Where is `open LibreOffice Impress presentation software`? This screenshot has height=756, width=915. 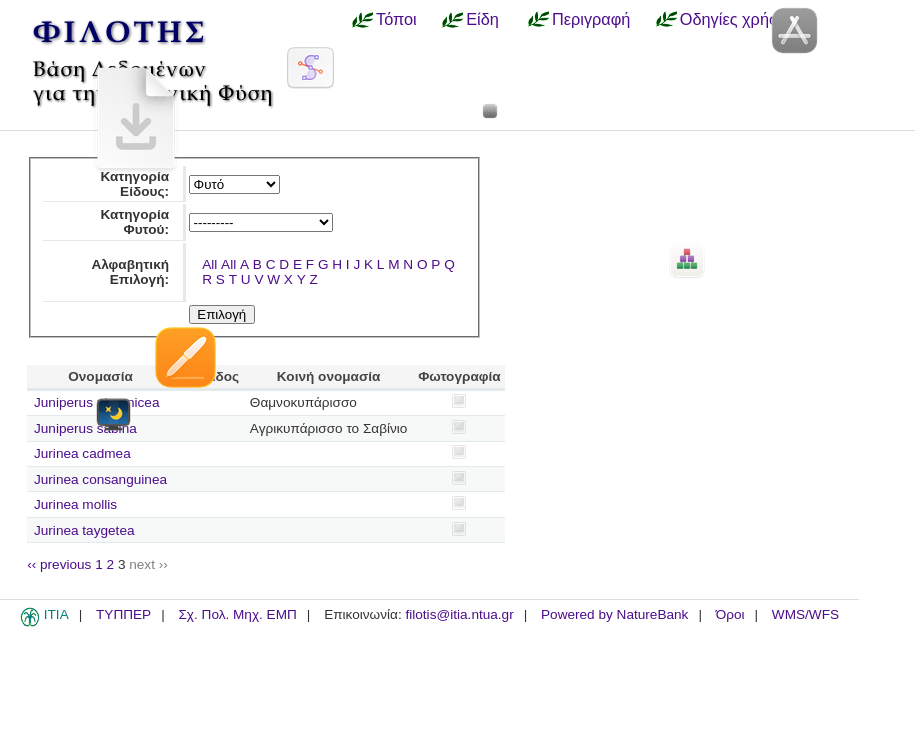 open LibreOffice Impress presentation software is located at coordinates (185, 357).